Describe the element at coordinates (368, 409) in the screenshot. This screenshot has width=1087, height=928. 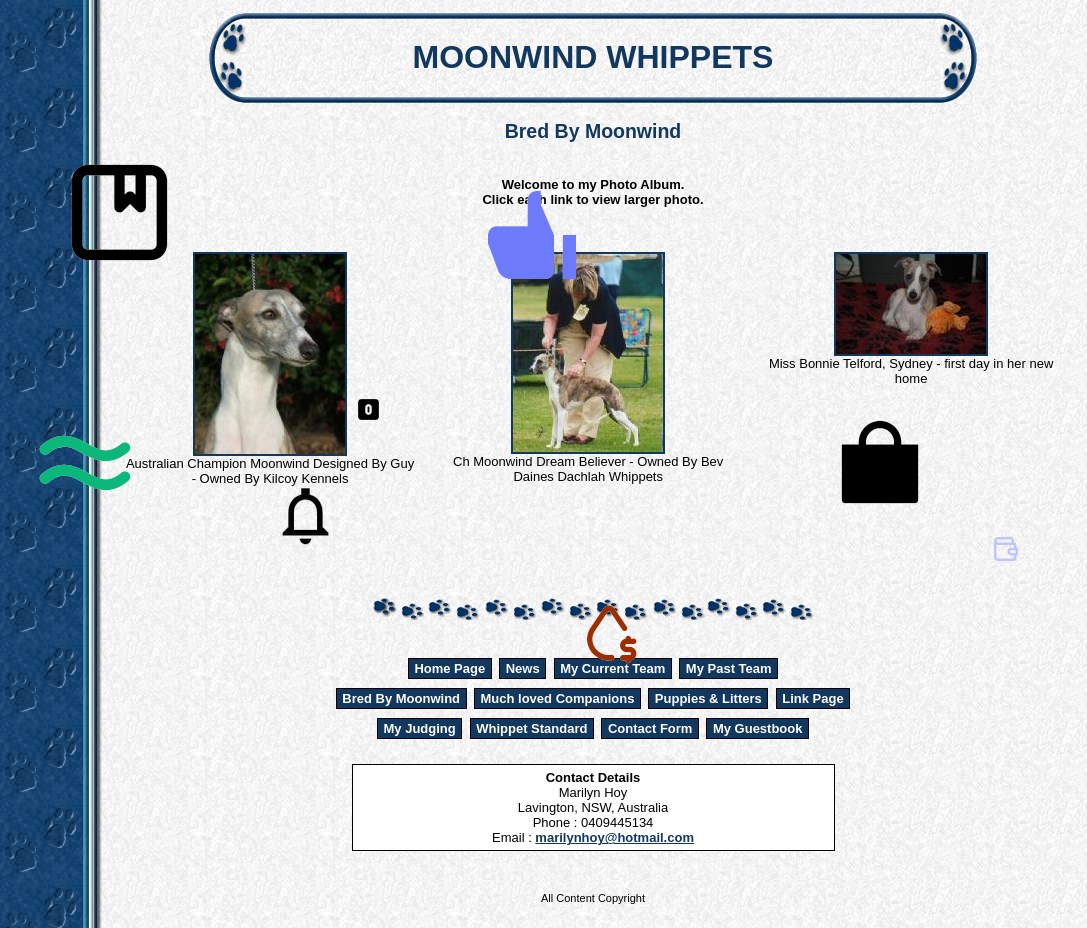
I see `indicates the letter "o" or zero value` at that location.